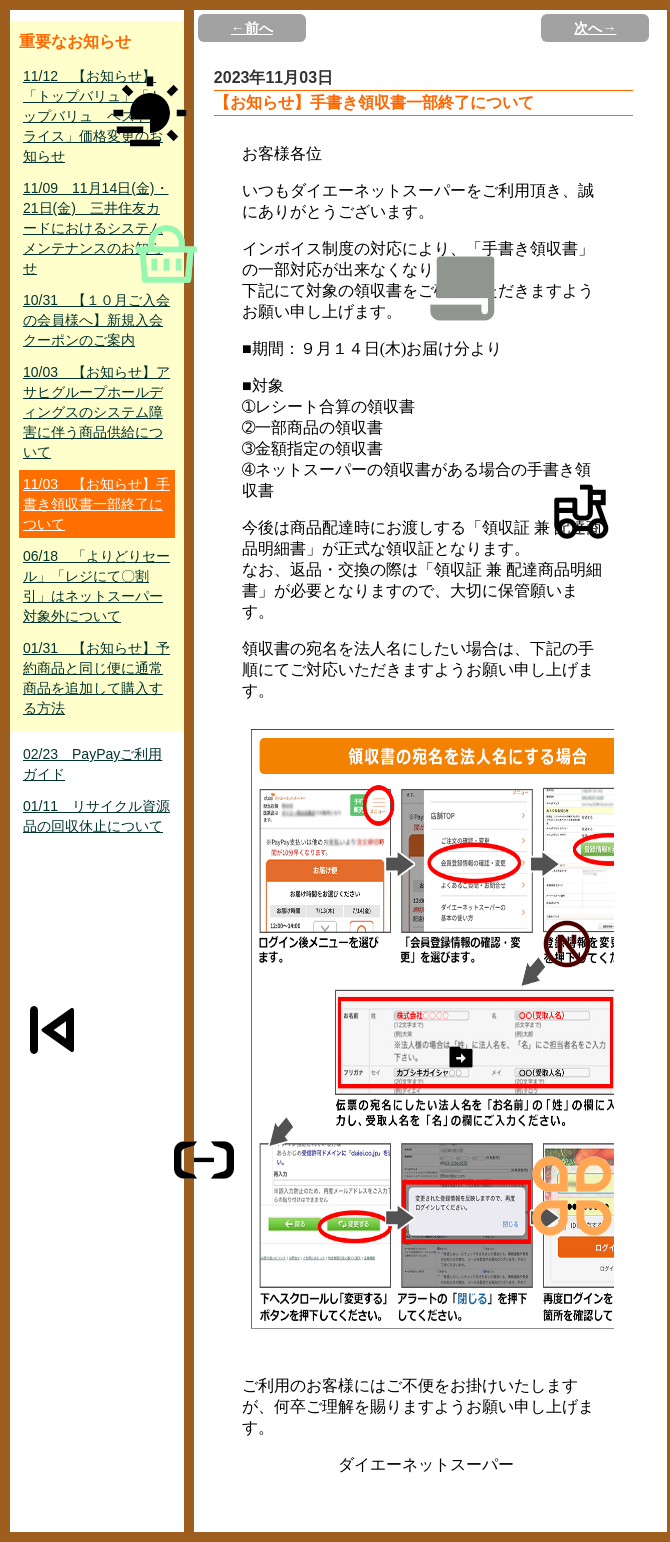 The height and width of the screenshot is (1542, 670). What do you see at coordinates (54, 1030) in the screenshot?
I see `skip to previous track` at bounding box center [54, 1030].